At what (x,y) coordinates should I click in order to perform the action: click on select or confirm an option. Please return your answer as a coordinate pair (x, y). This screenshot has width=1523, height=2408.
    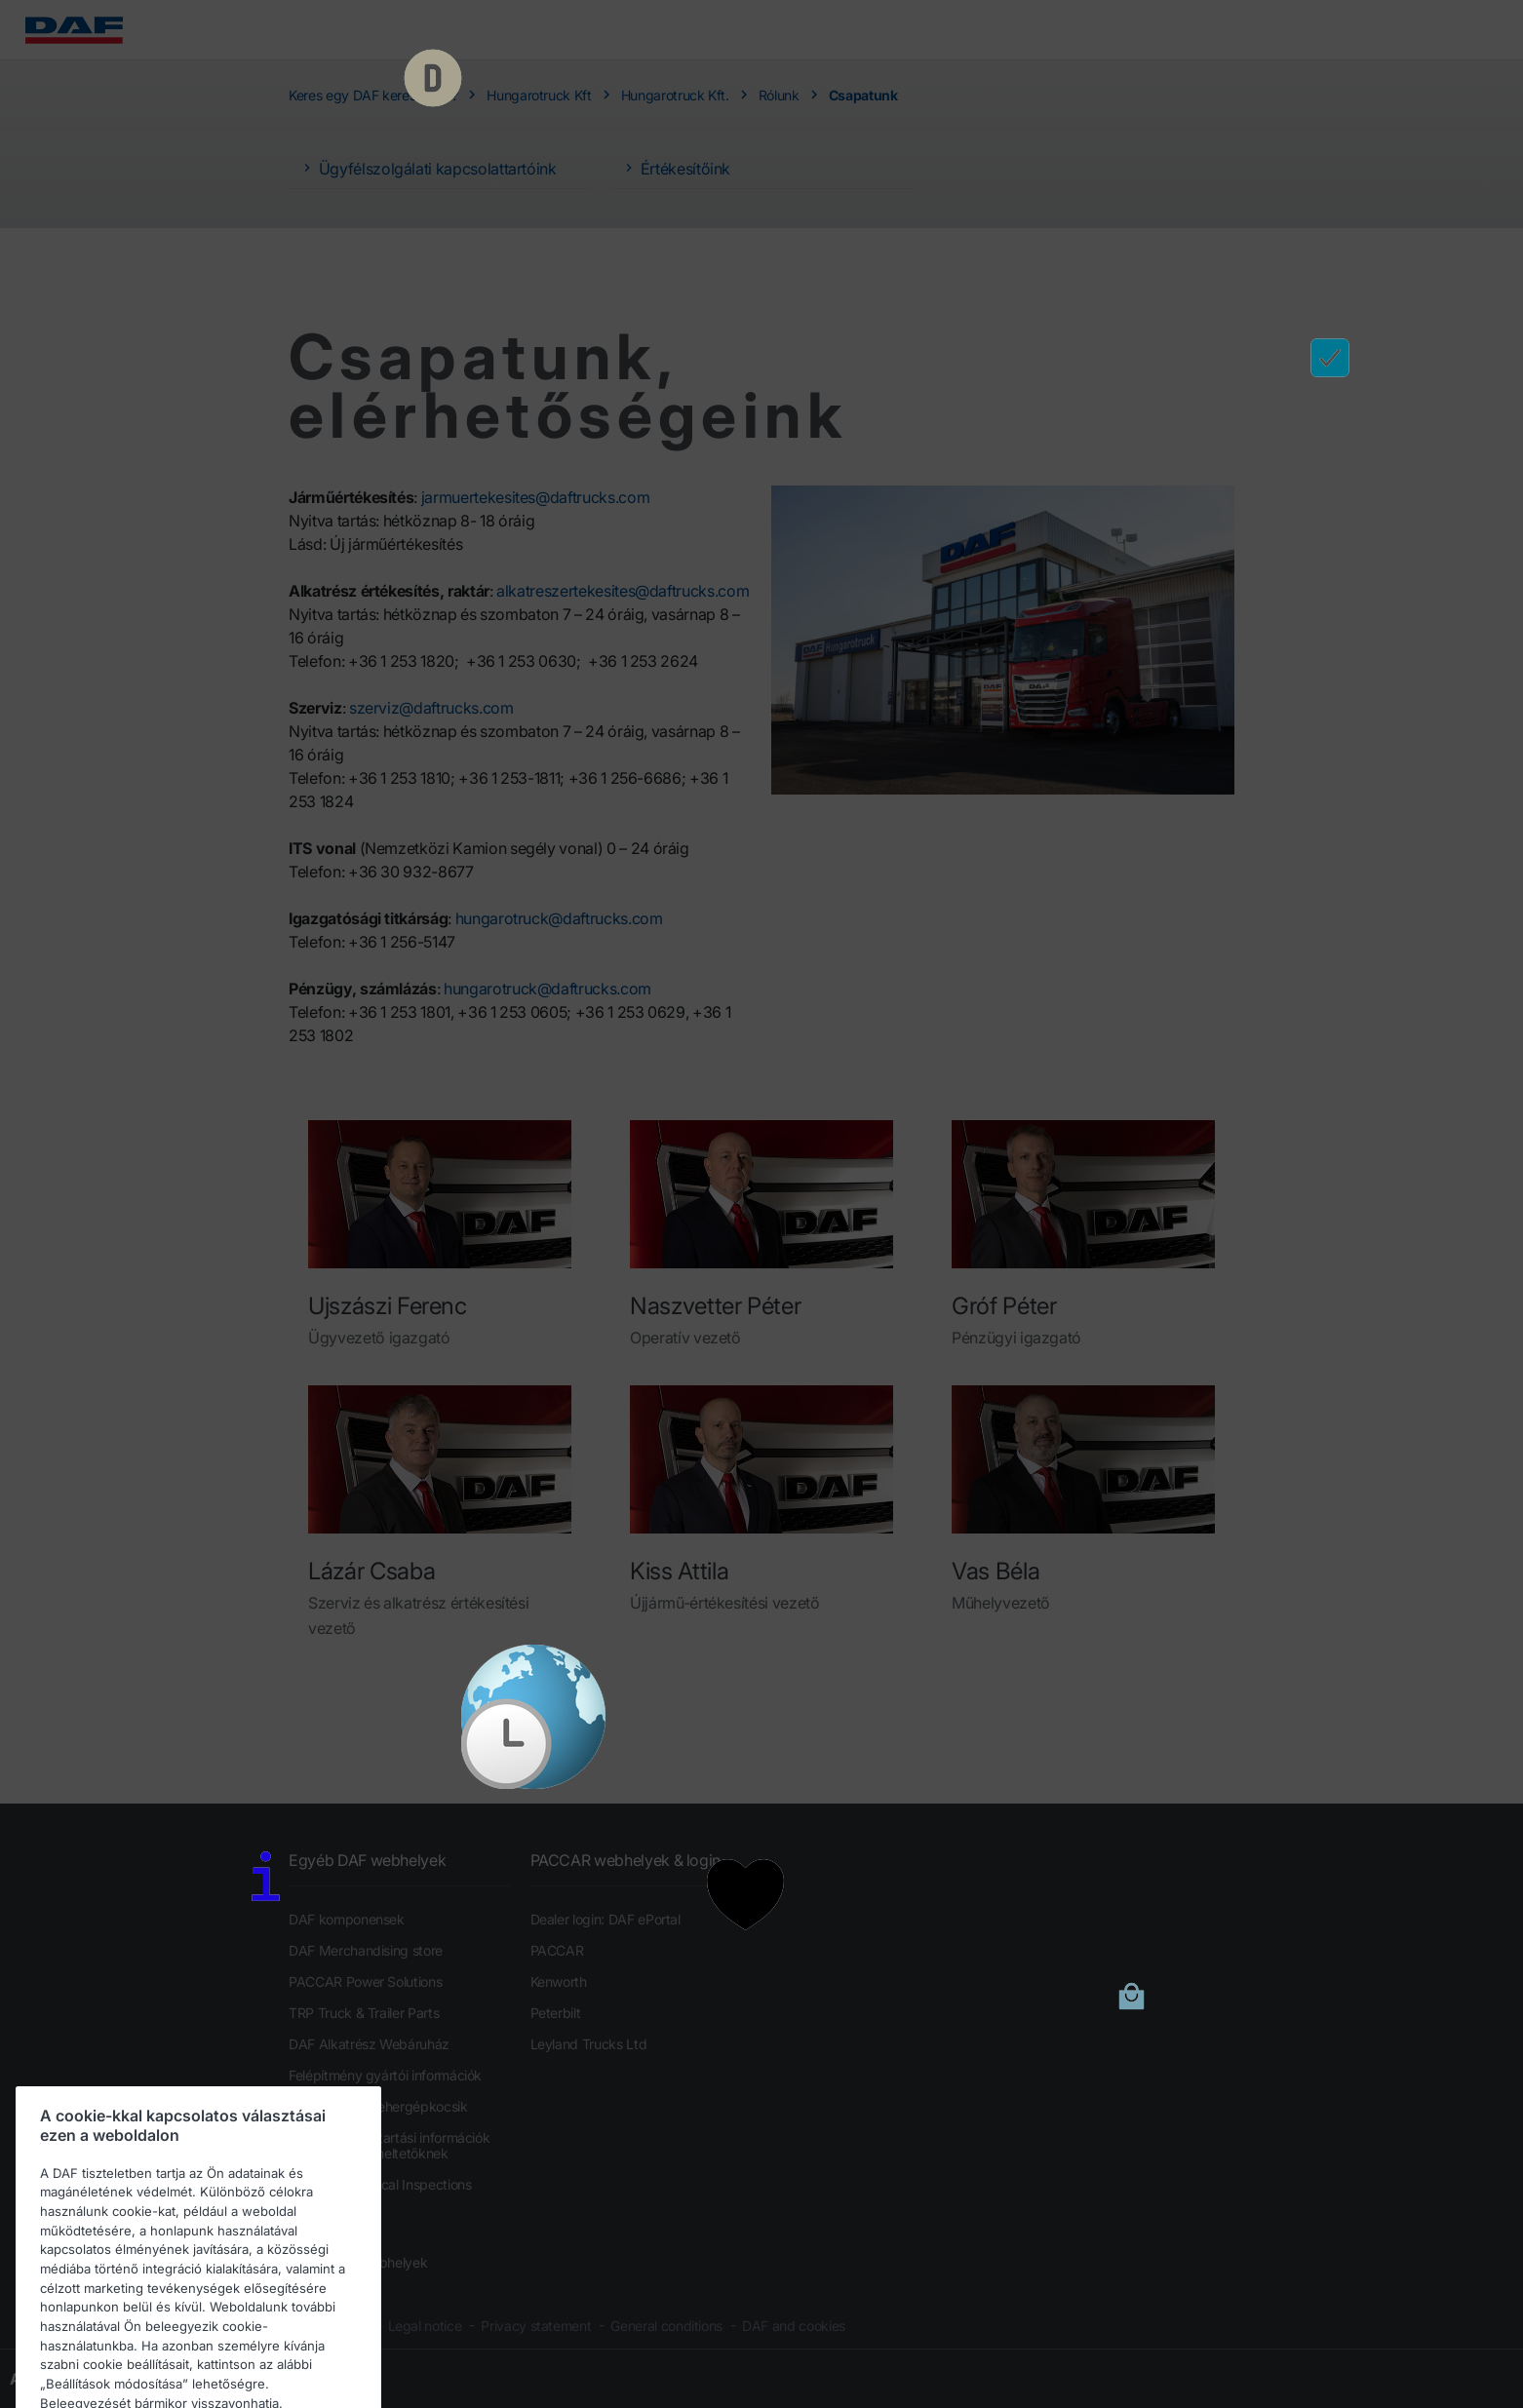
    Looking at the image, I should click on (1330, 358).